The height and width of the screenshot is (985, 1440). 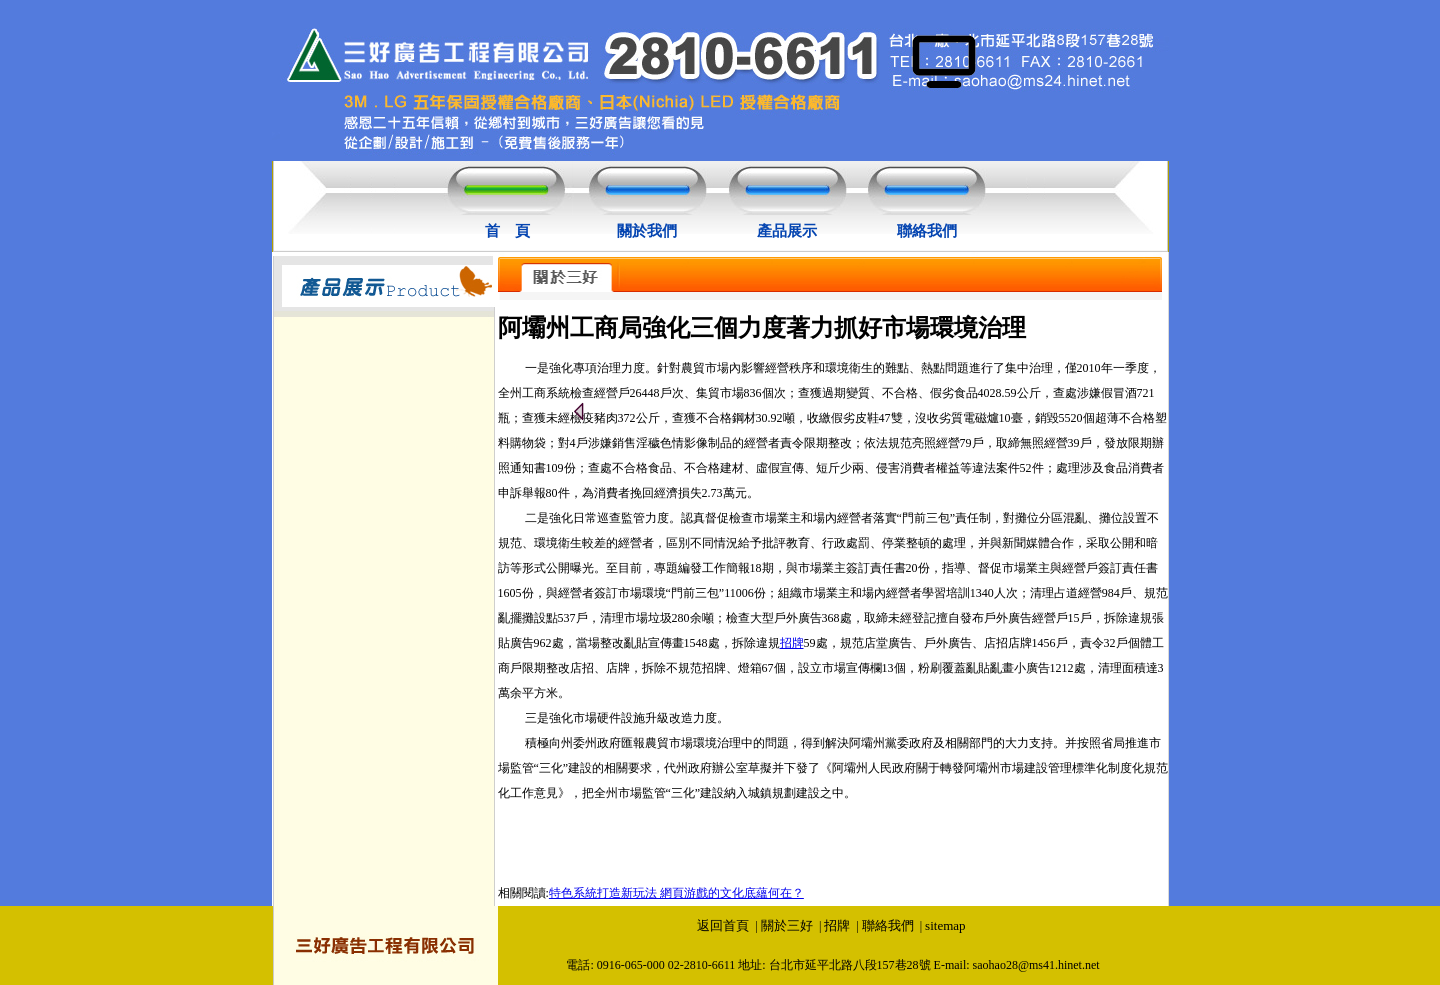 I want to click on go back to the previous screen, so click(x=579, y=411).